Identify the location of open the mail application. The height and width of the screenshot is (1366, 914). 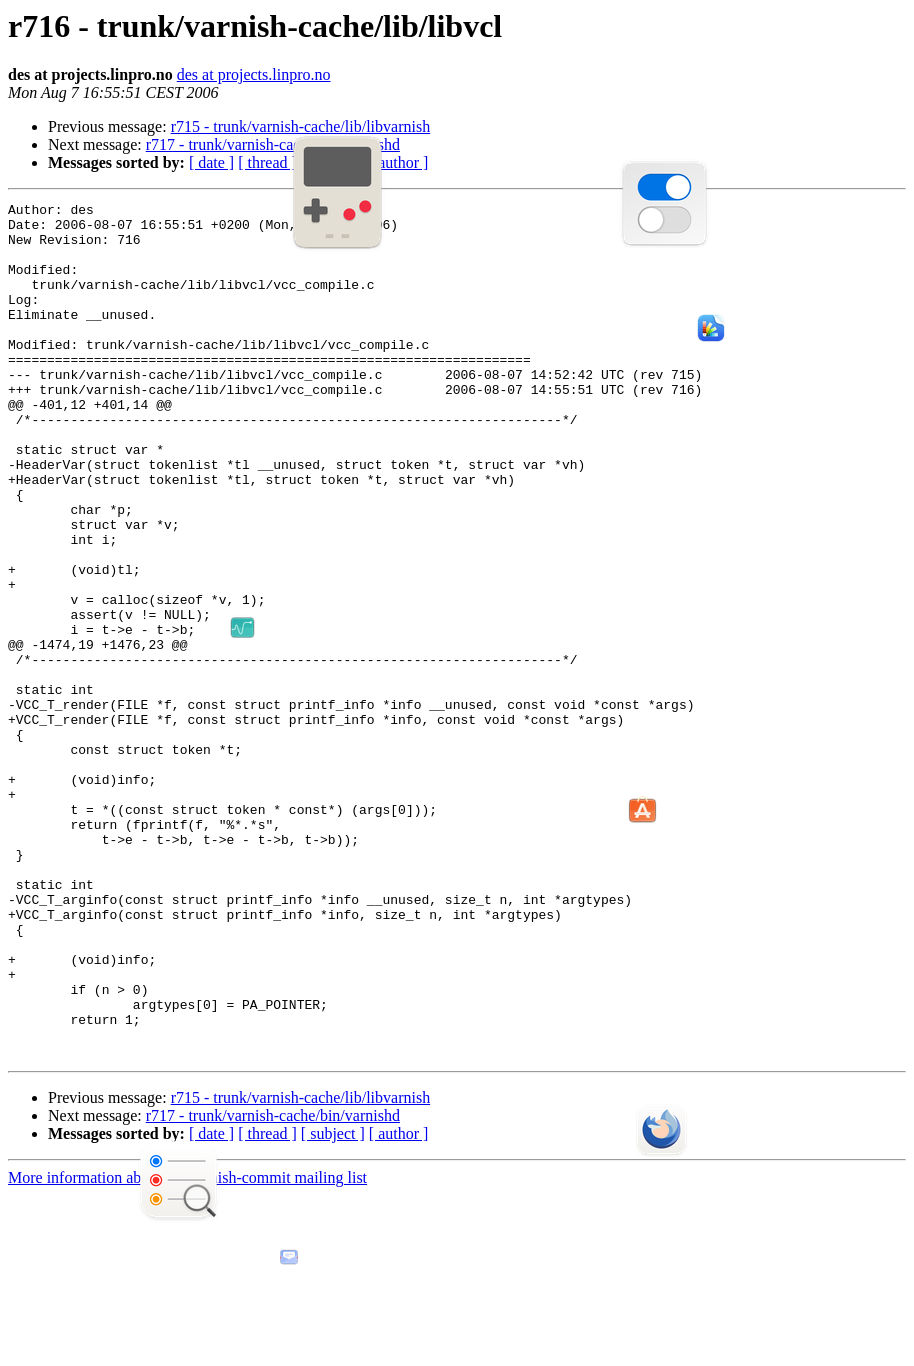
(289, 1257).